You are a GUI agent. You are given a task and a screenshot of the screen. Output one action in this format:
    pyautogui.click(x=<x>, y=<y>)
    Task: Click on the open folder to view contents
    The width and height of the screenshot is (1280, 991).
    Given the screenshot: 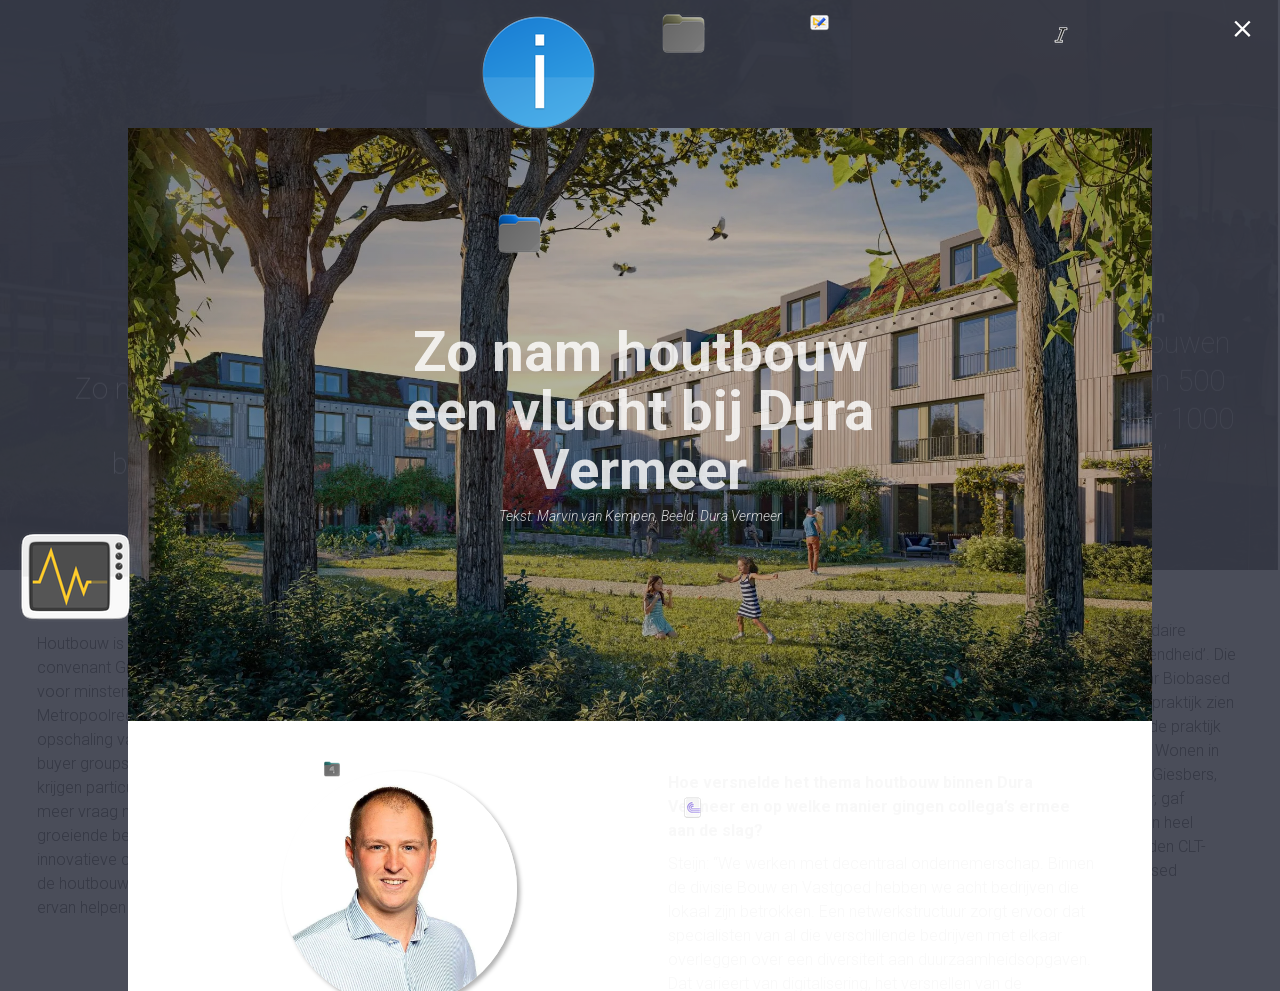 What is the action you would take?
    pyautogui.click(x=519, y=233)
    